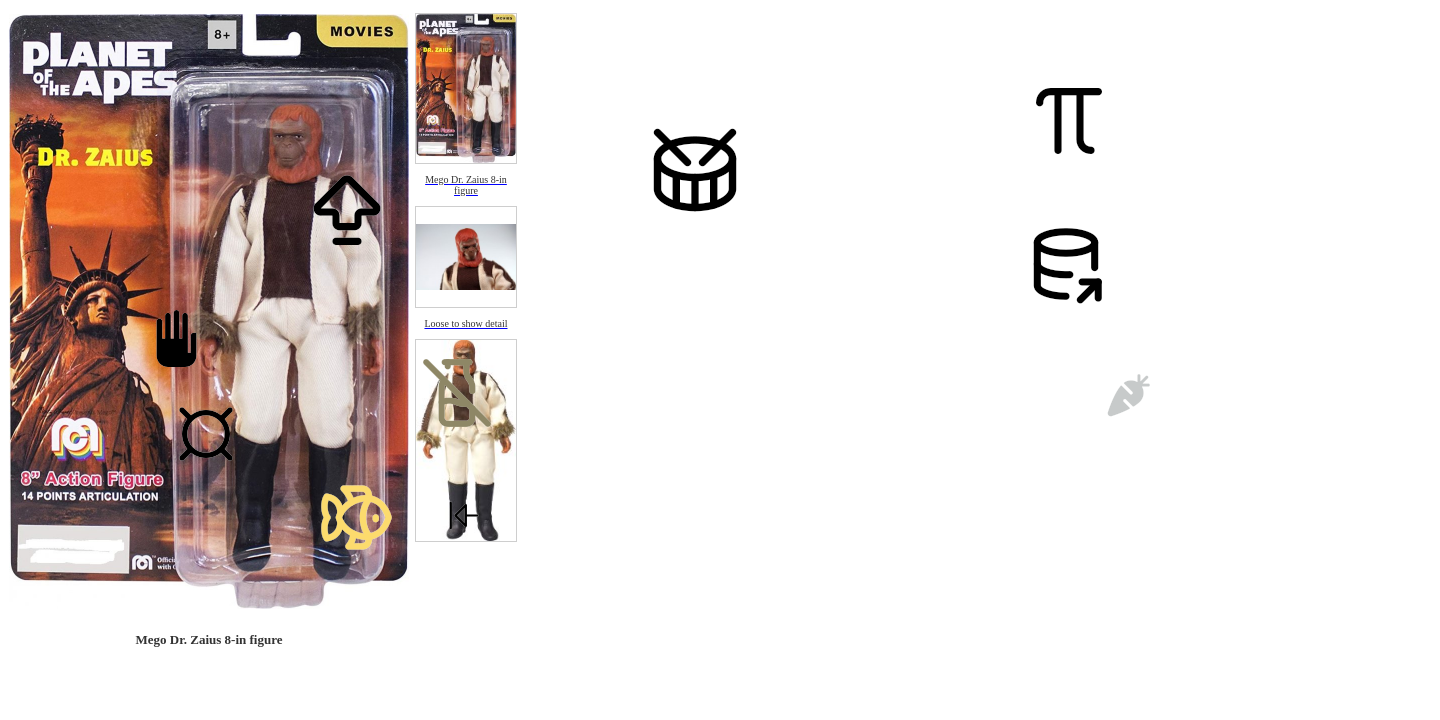 This screenshot has height=720, width=1440. What do you see at coordinates (695, 170) in the screenshot?
I see `access music or audio tools` at bounding box center [695, 170].